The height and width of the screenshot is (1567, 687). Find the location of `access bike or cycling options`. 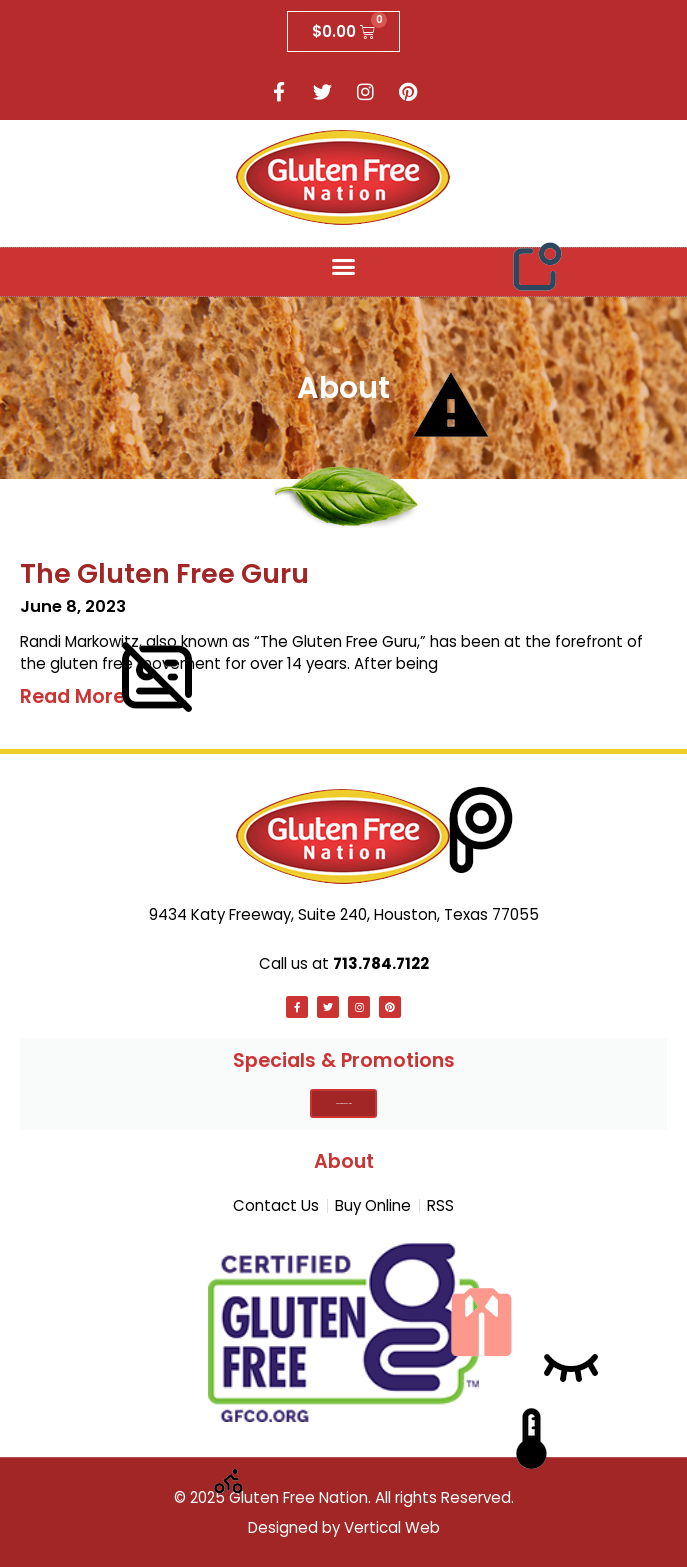

access bike or cycling options is located at coordinates (228, 1480).